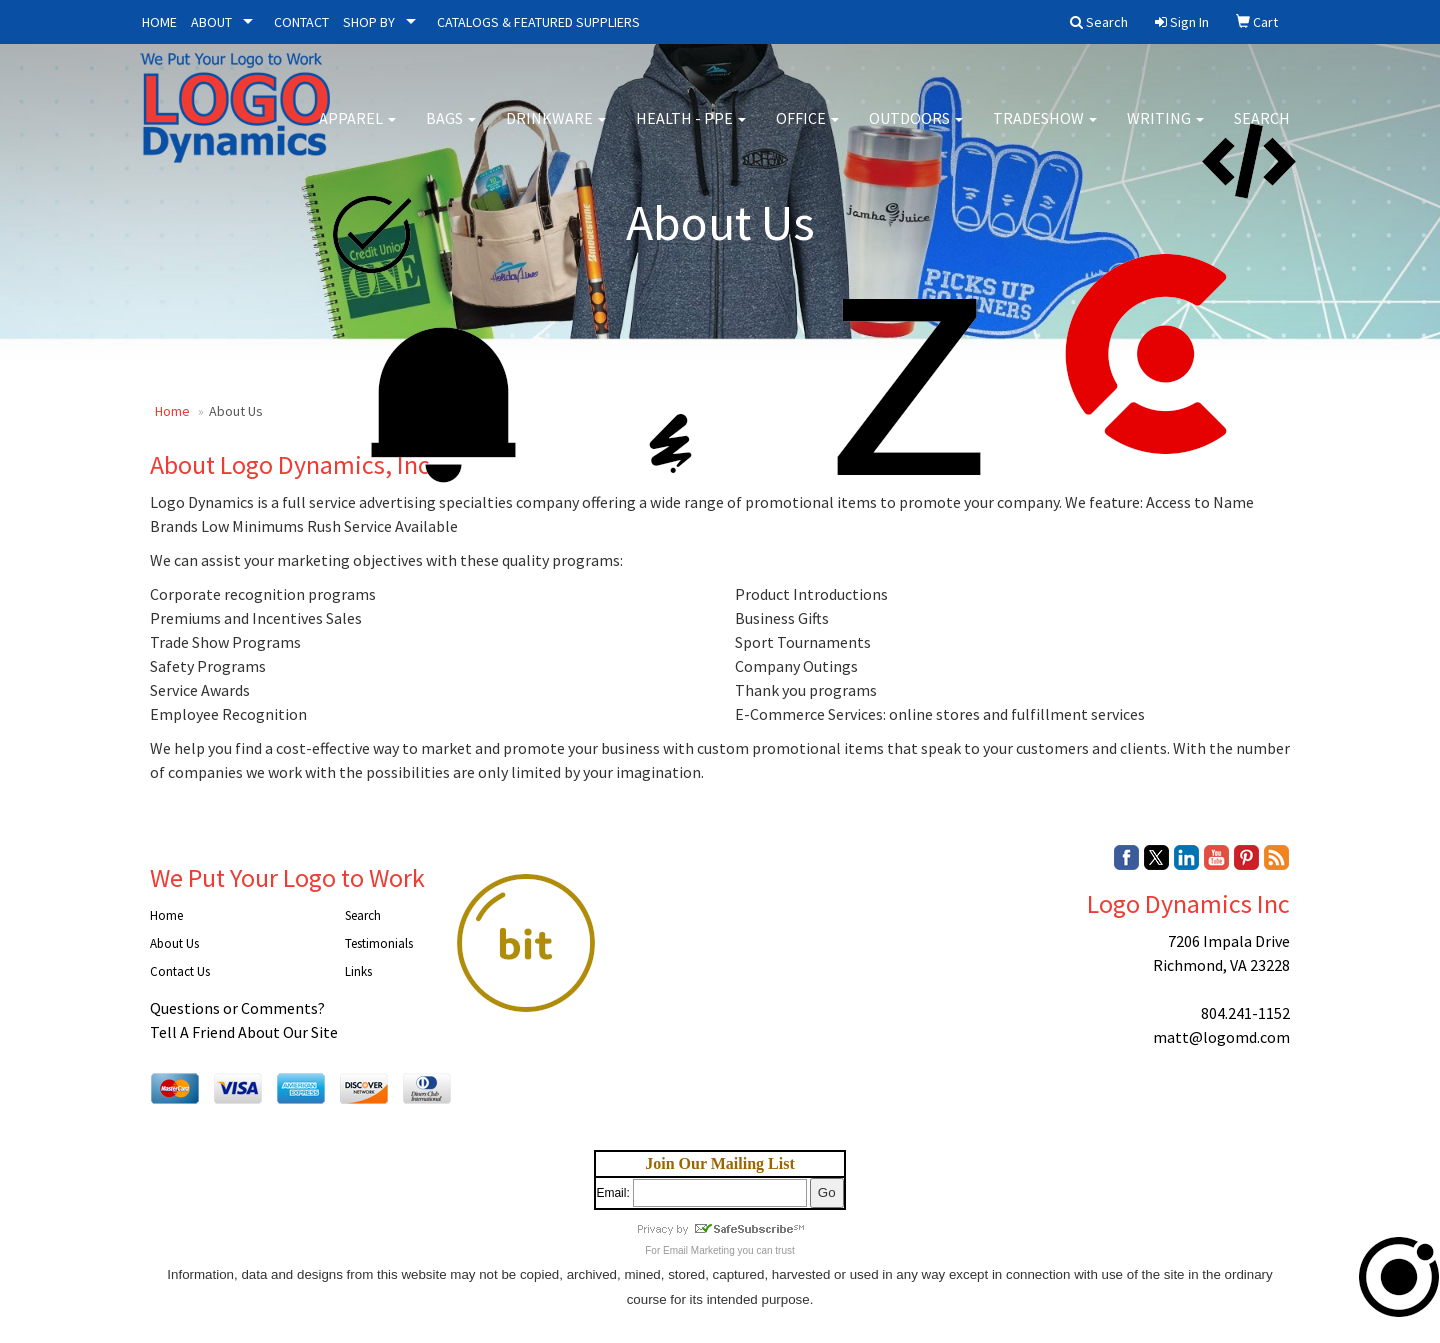 This screenshot has width=1440, height=1343. What do you see at coordinates (670, 443) in the screenshot?
I see `visit envato marketplace` at bounding box center [670, 443].